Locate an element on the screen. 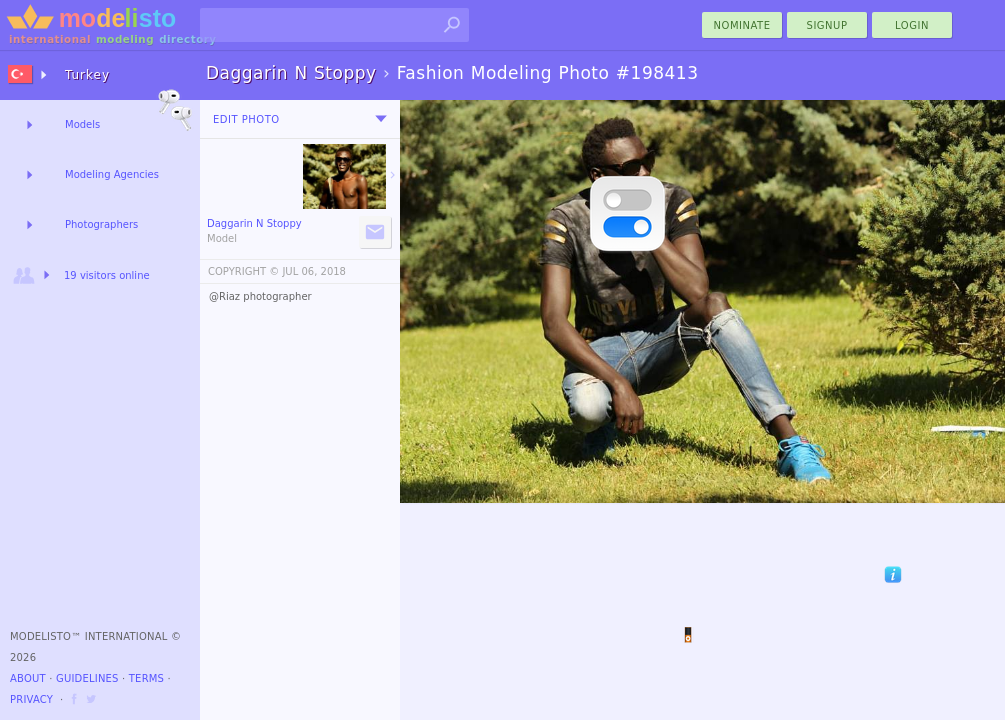 The width and height of the screenshot is (1005, 720). sync music to ipod nano device is located at coordinates (688, 635).